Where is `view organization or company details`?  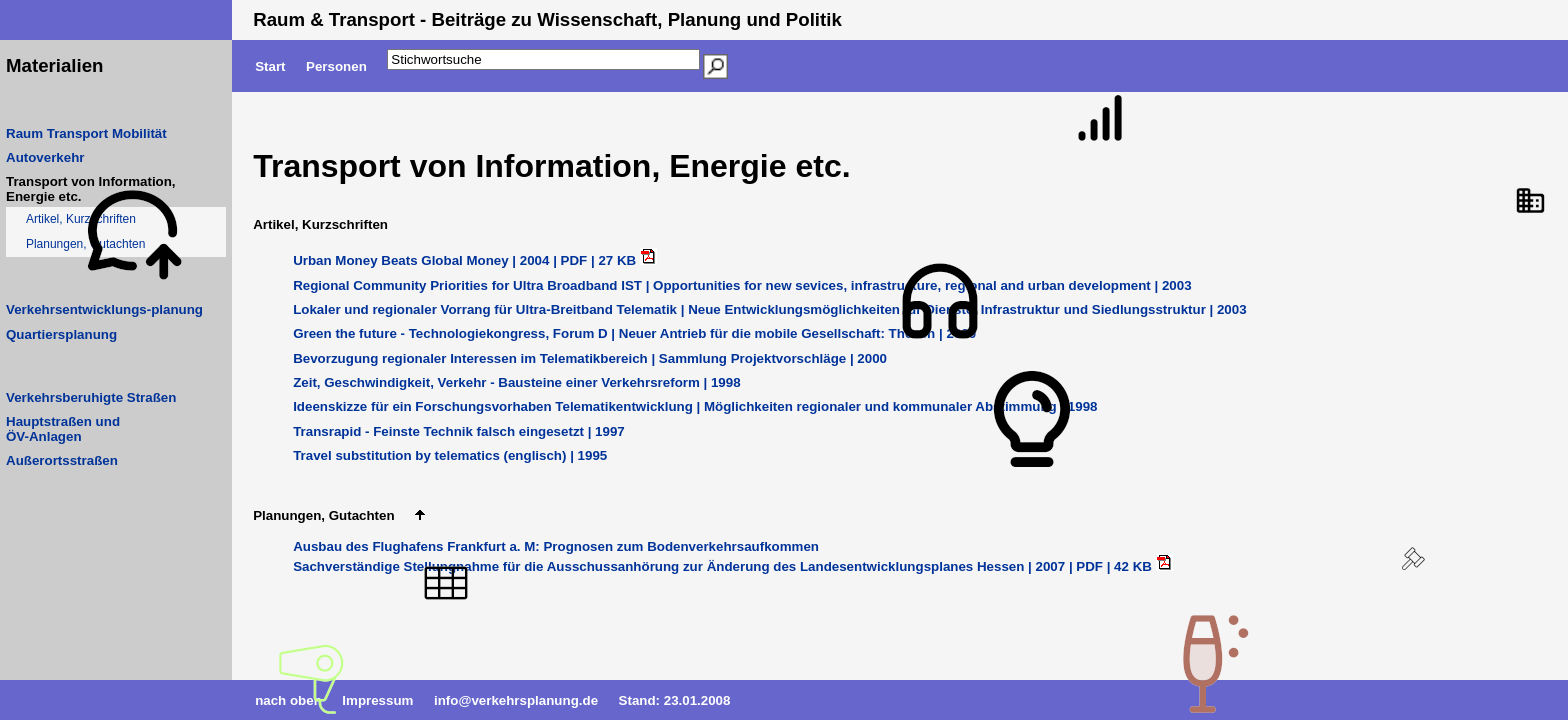
view organization or company details is located at coordinates (1530, 200).